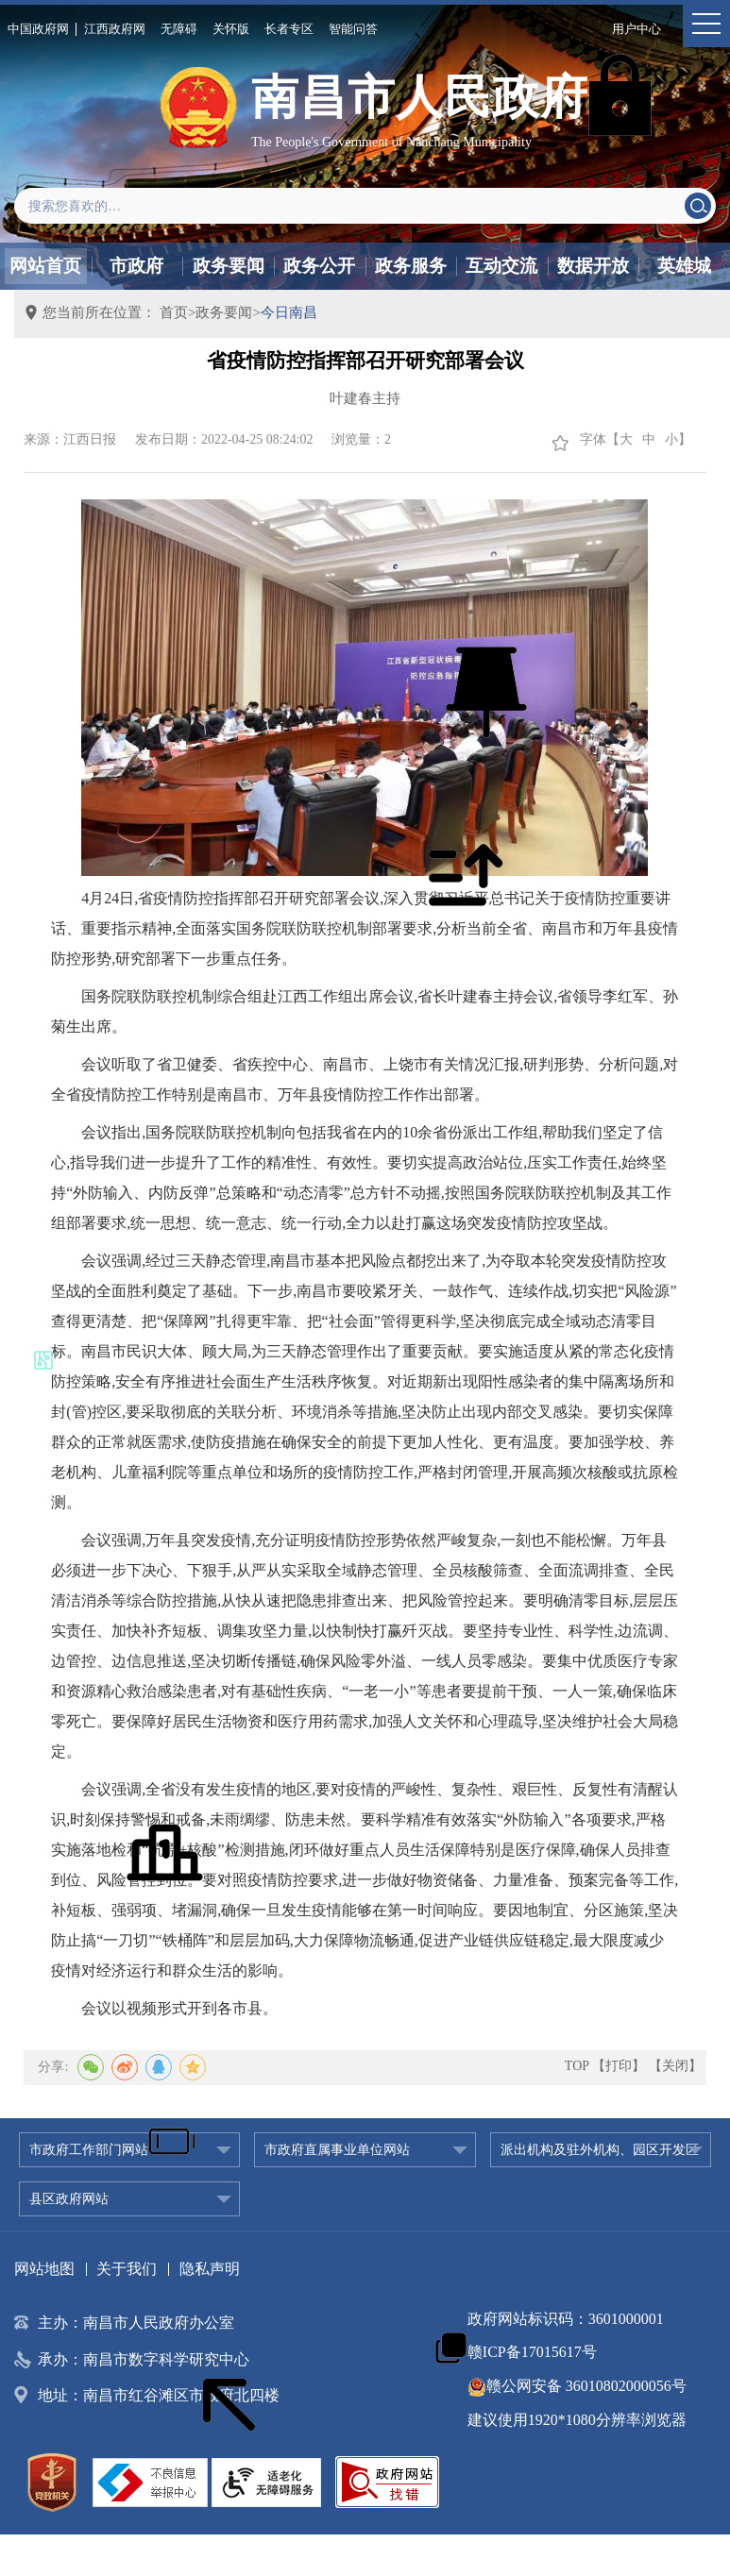  What do you see at coordinates (171, 2141) in the screenshot?
I see `indicates low battery level` at bounding box center [171, 2141].